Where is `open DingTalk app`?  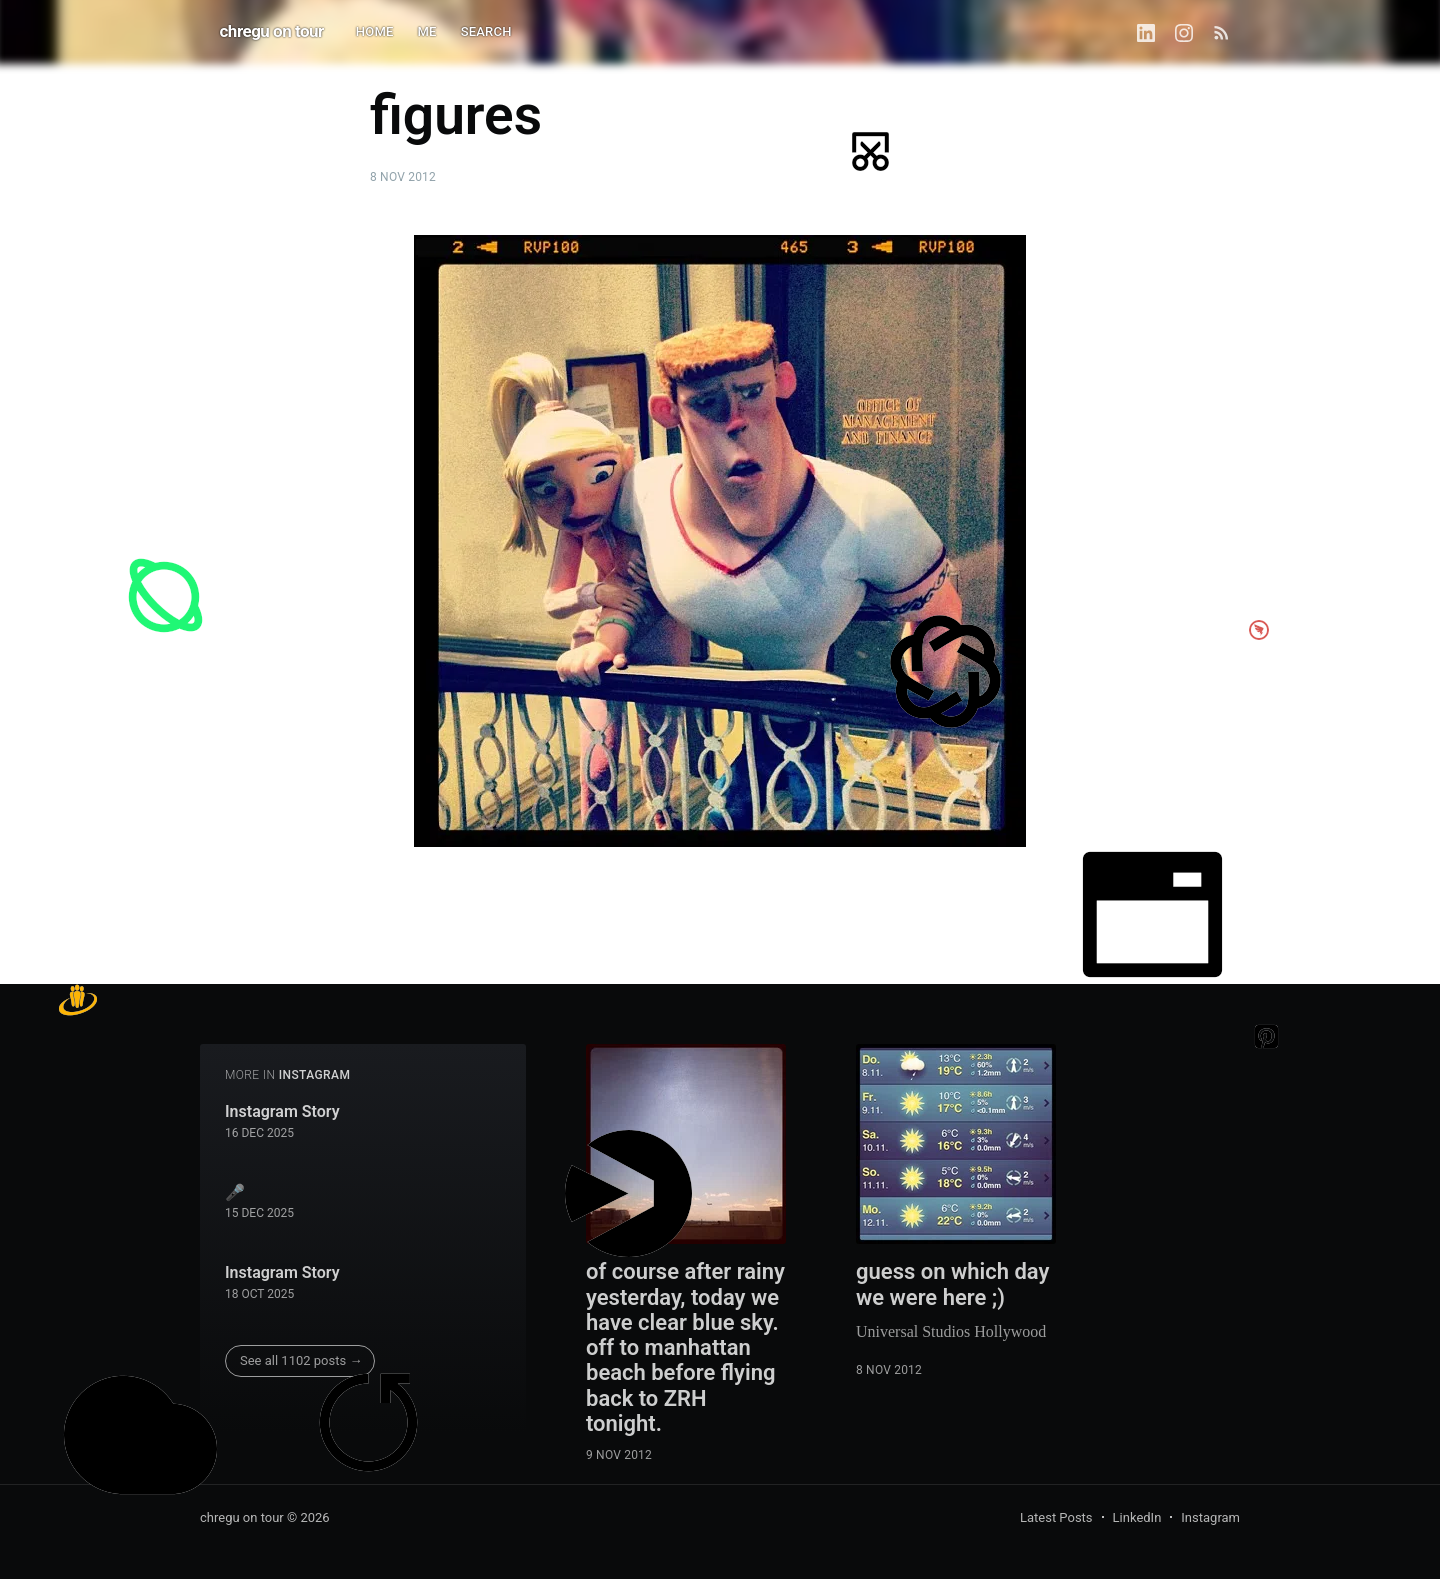 open DingTalk app is located at coordinates (1259, 630).